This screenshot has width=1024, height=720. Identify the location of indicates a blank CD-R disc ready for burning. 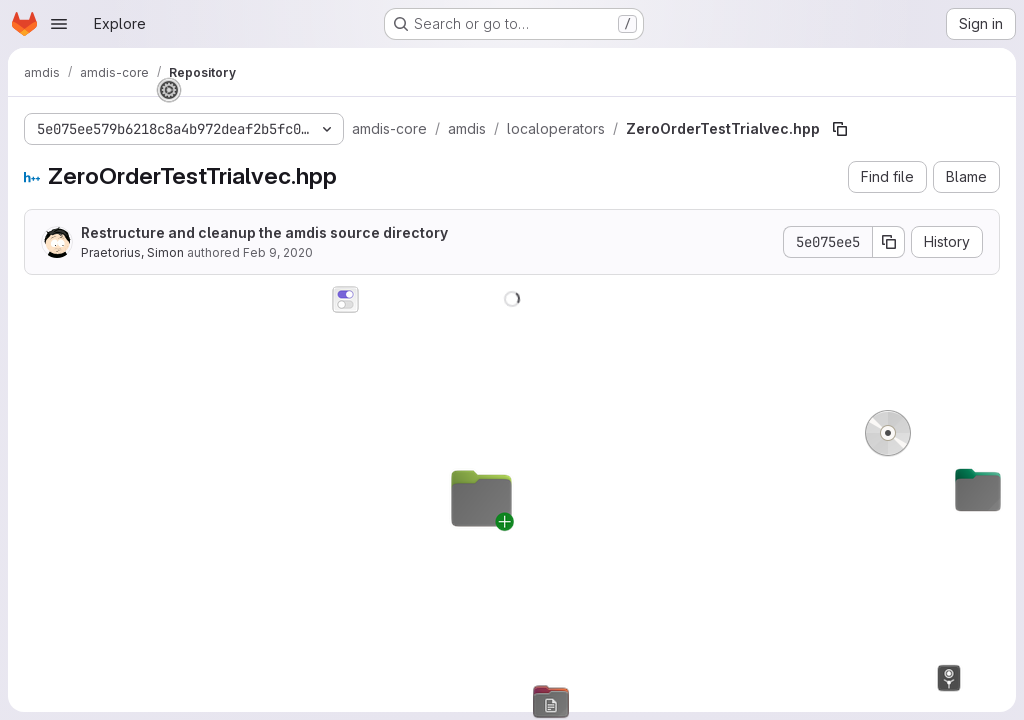
(888, 433).